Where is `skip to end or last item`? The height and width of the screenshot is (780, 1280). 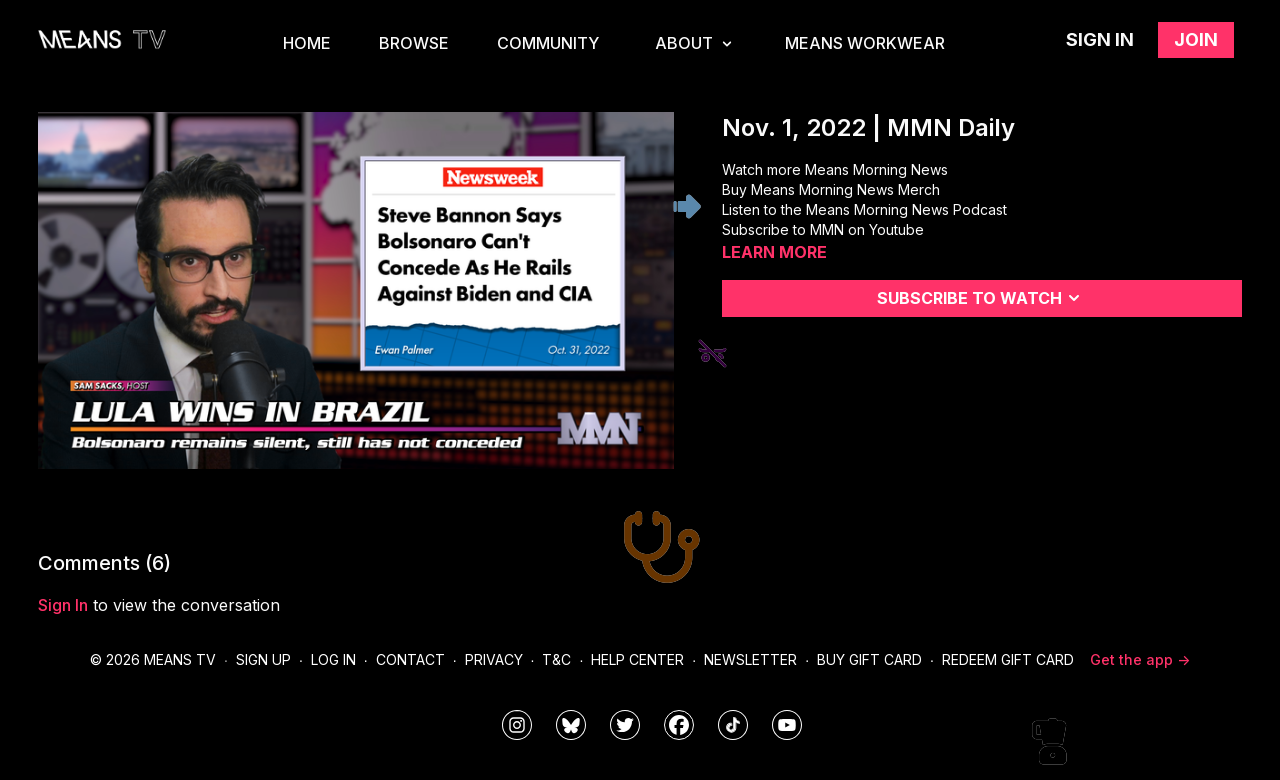
skip to end or last item is located at coordinates (687, 206).